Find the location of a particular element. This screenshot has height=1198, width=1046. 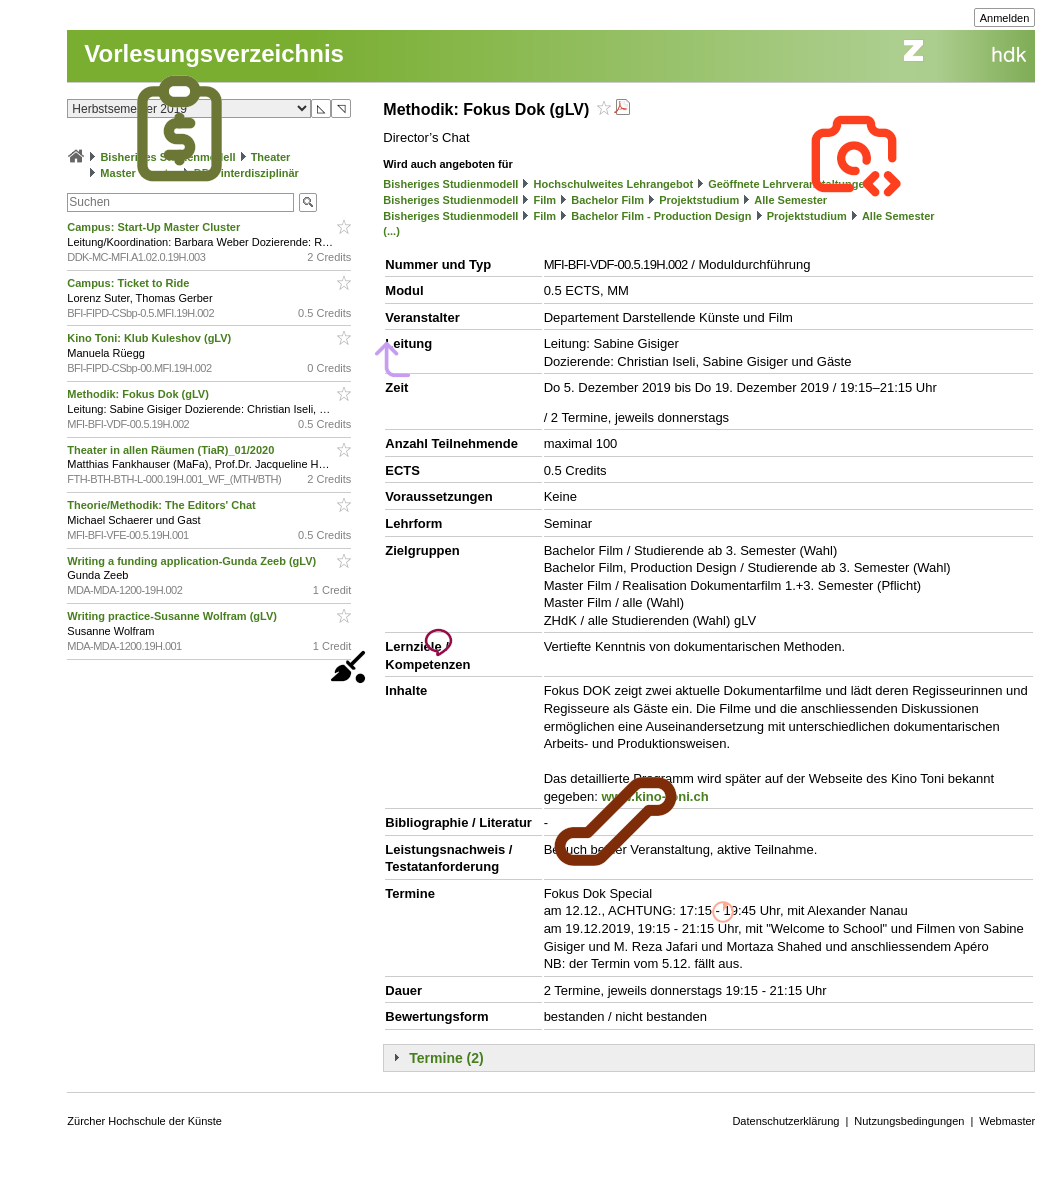

view financial report is located at coordinates (179, 128).